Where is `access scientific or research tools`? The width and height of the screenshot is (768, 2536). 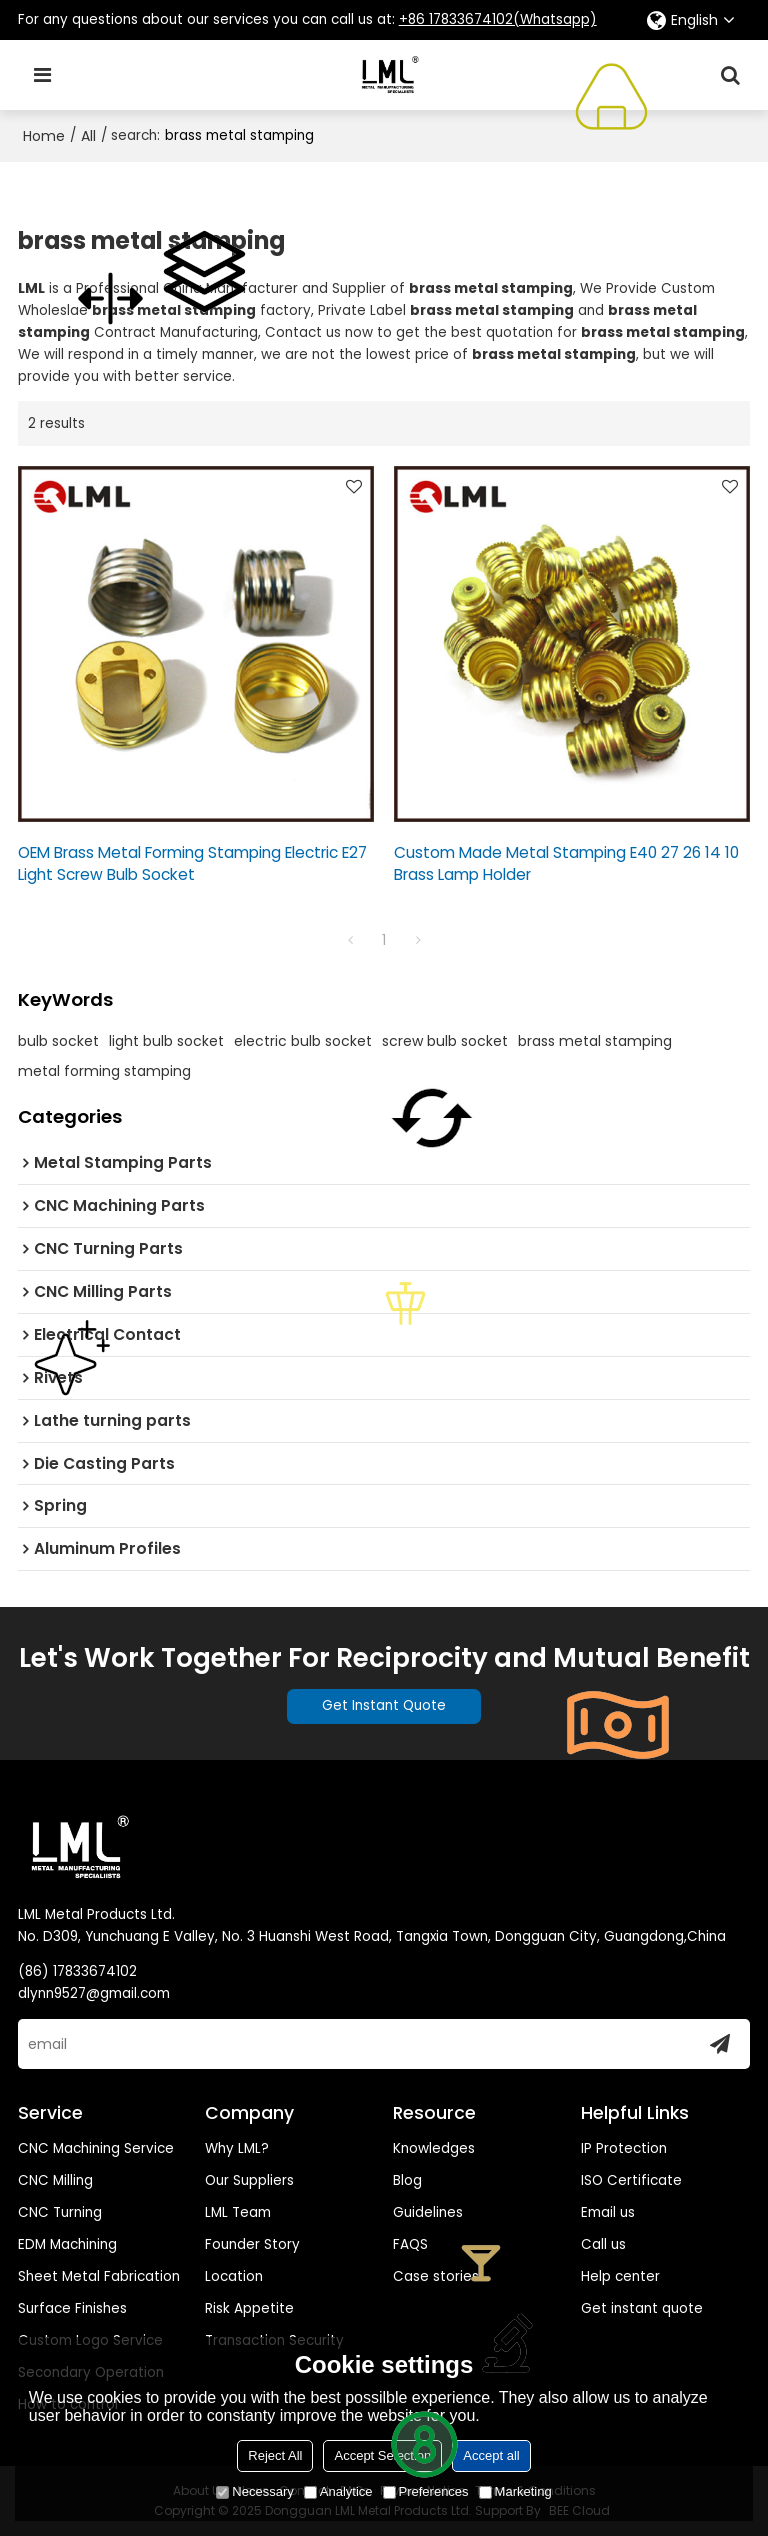
access scientific or research tools is located at coordinates (506, 2343).